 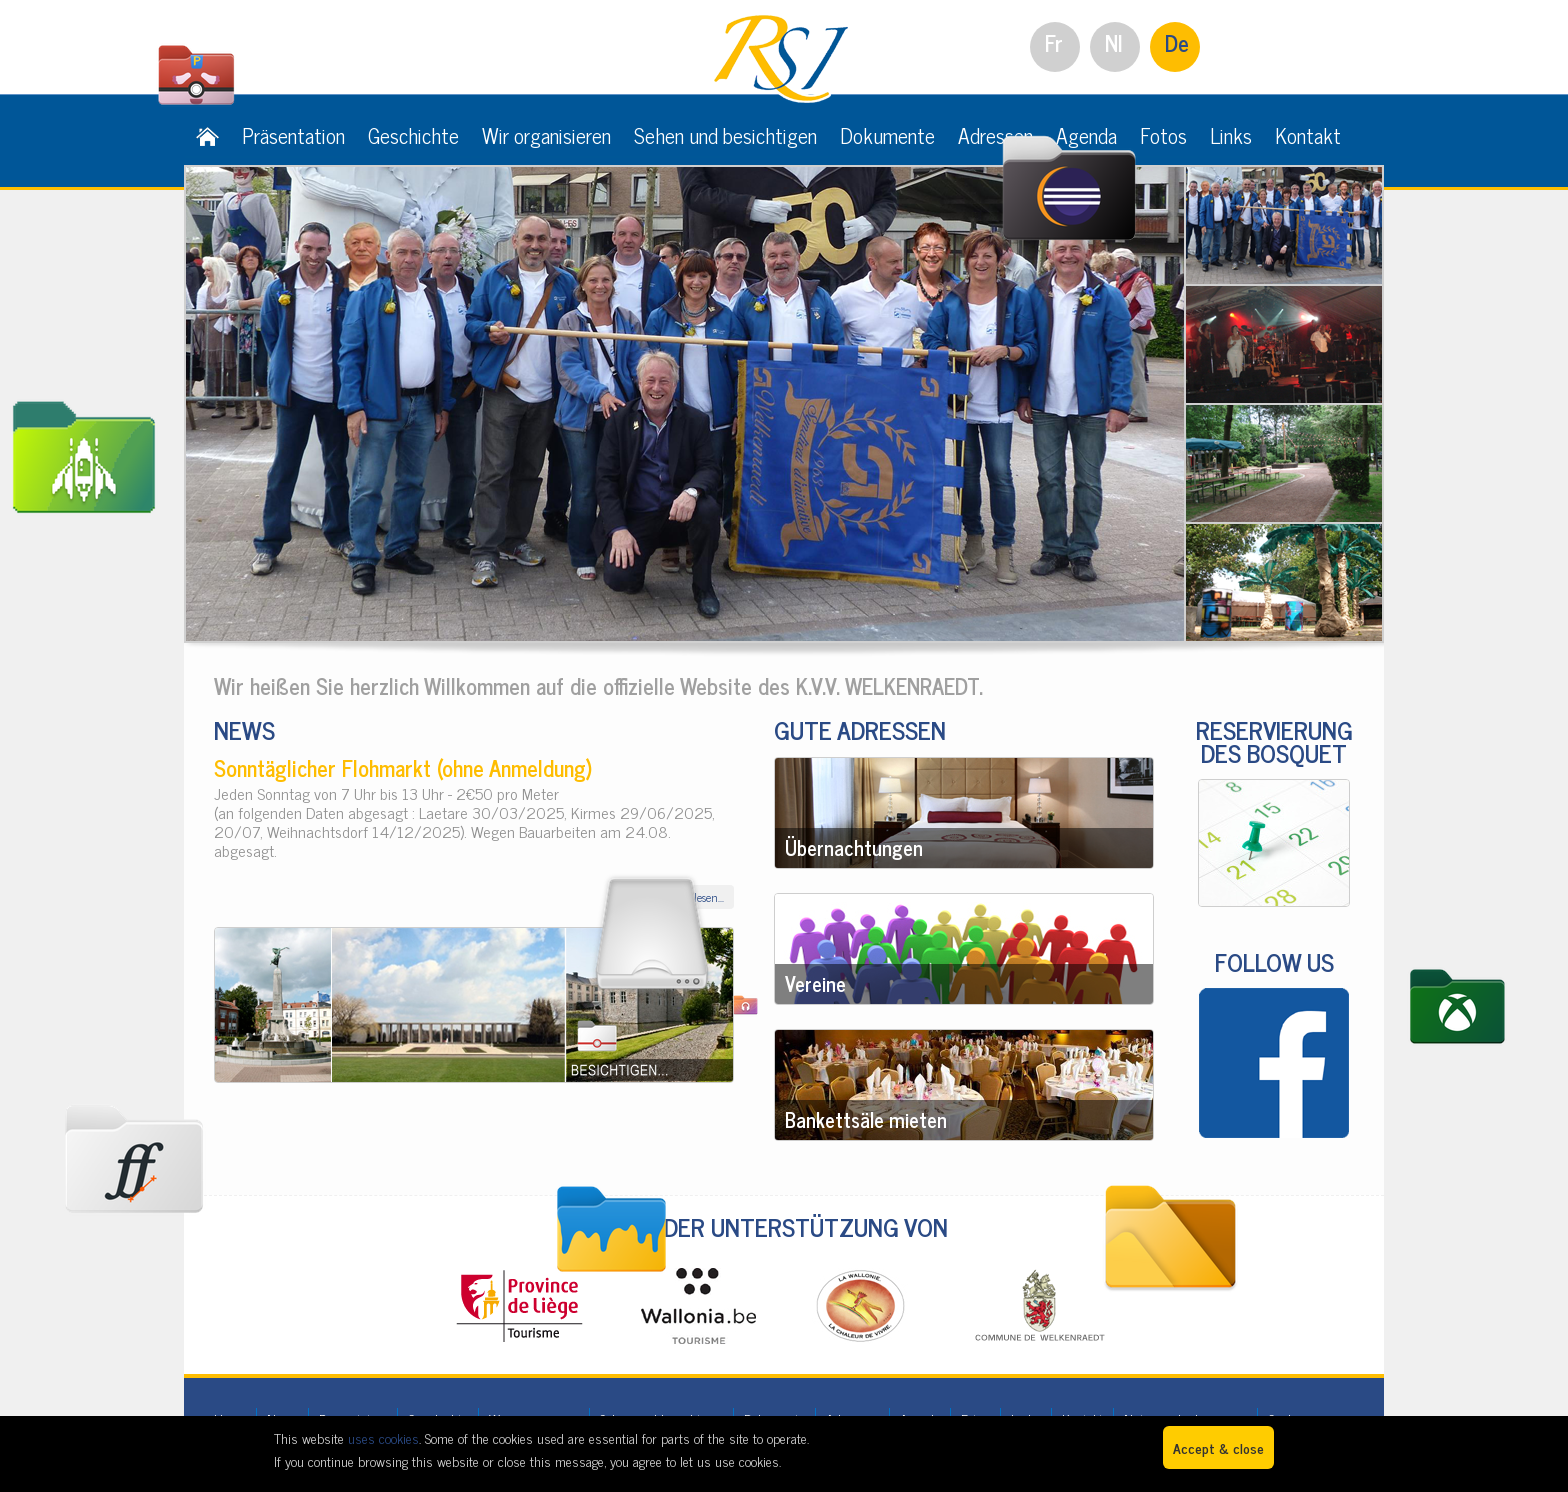 I want to click on open your GameJolt games folder, so click(x=84, y=461).